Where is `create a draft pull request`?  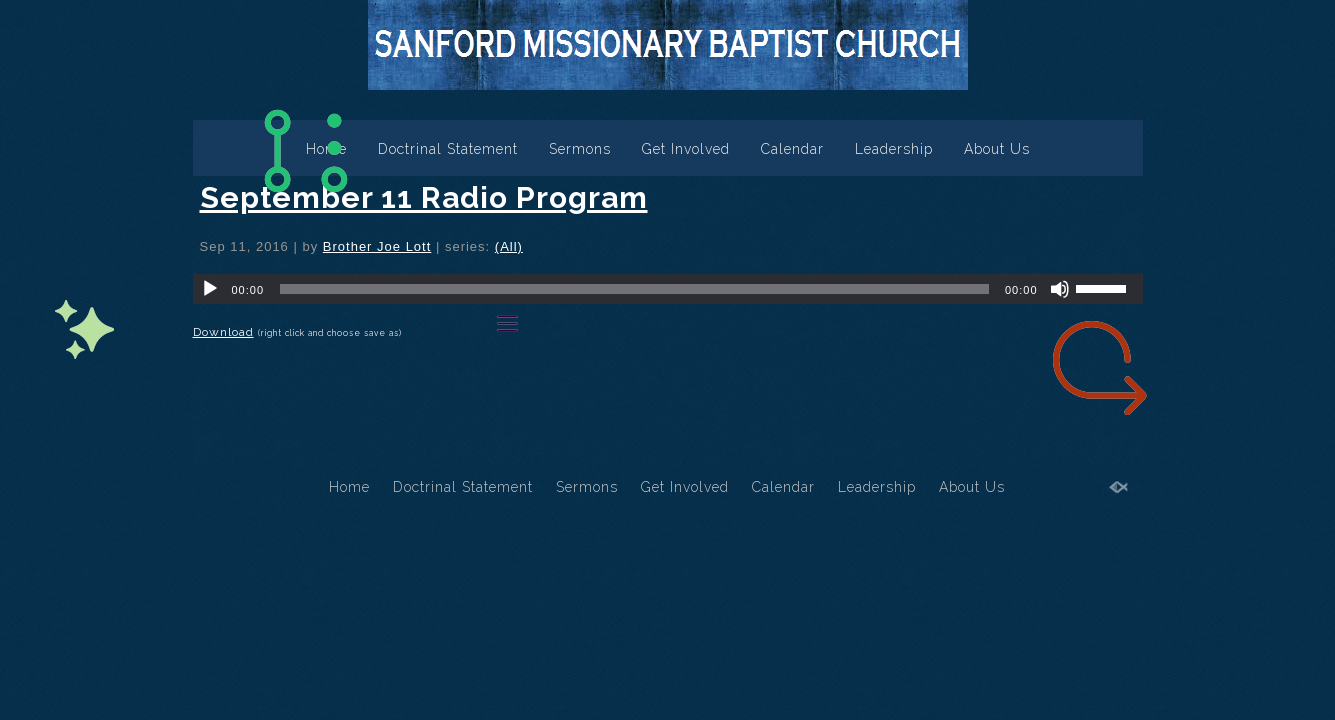
create a draft pull request is located at coordinates (306, 151).